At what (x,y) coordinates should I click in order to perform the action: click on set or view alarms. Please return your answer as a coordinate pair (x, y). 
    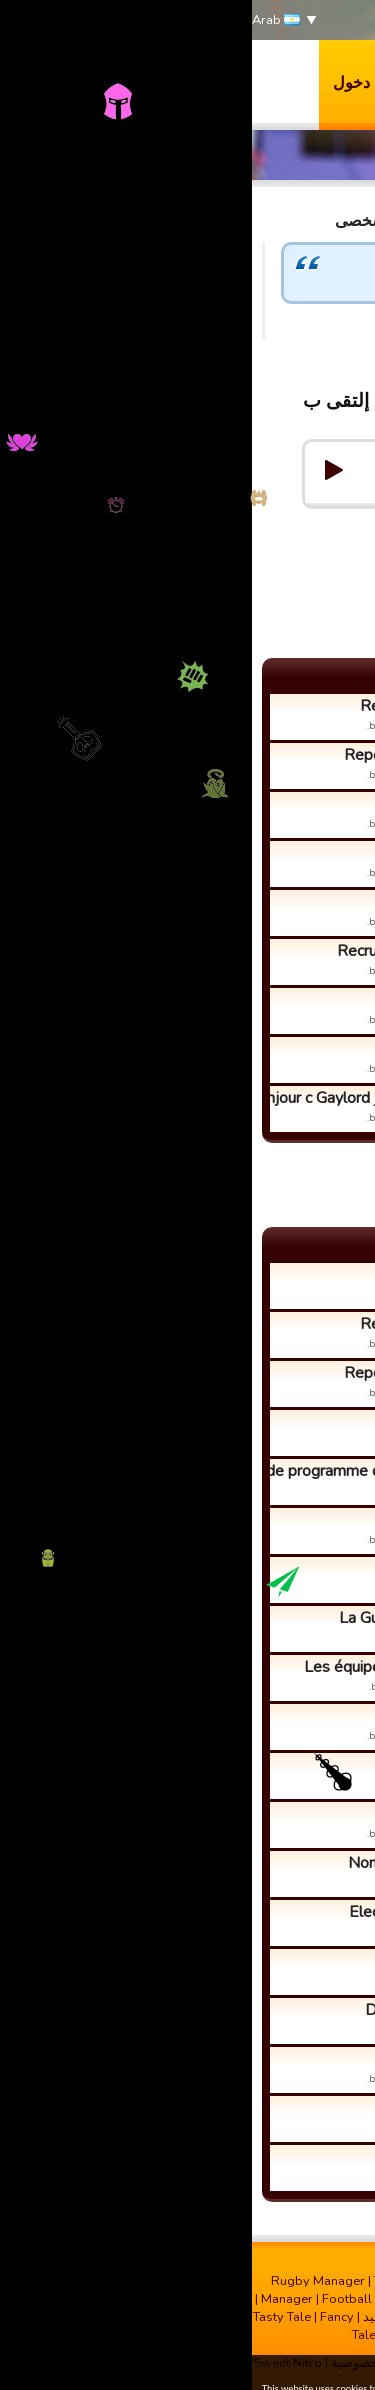
    Looking at the image, I should click on (116, 505).